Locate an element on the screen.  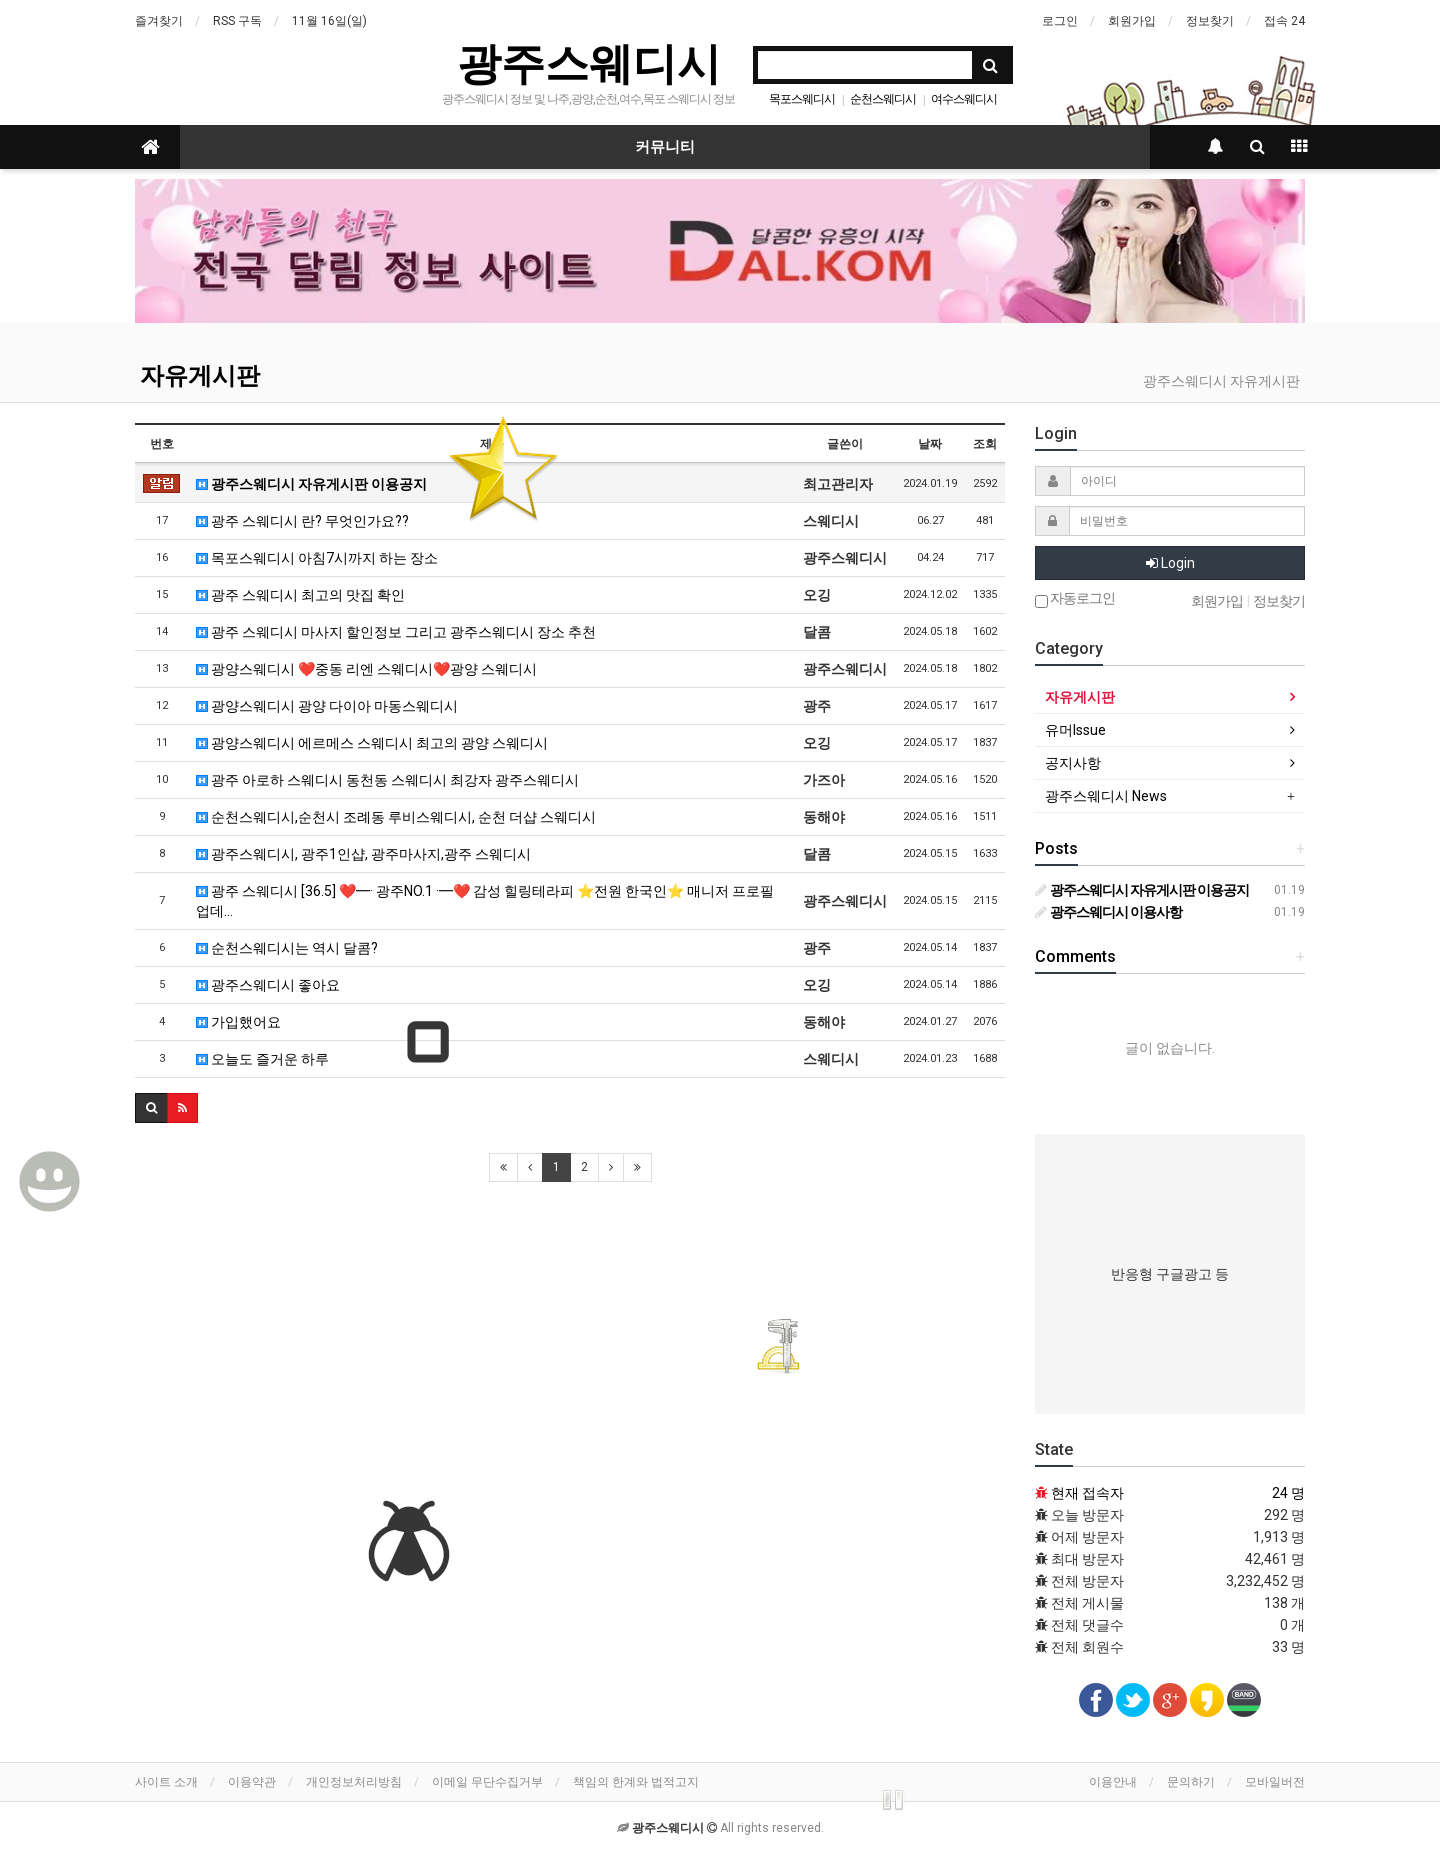
indicates a partial or half rating is located at coordinates (503, 472).